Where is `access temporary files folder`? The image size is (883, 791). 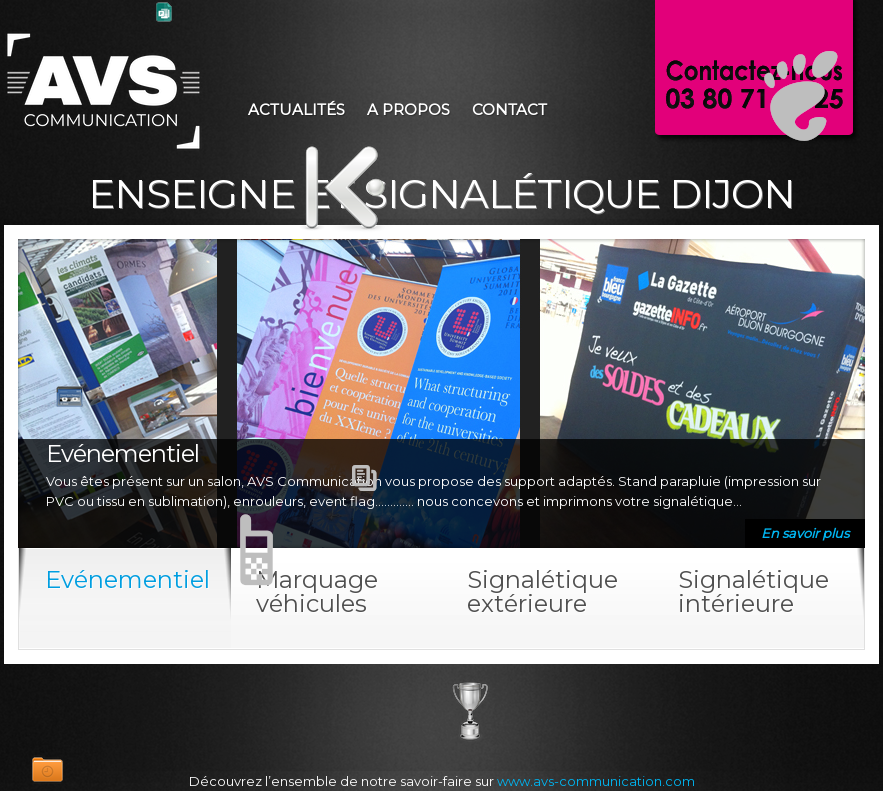 access temporary files folder is located at coordinates (47, 769).